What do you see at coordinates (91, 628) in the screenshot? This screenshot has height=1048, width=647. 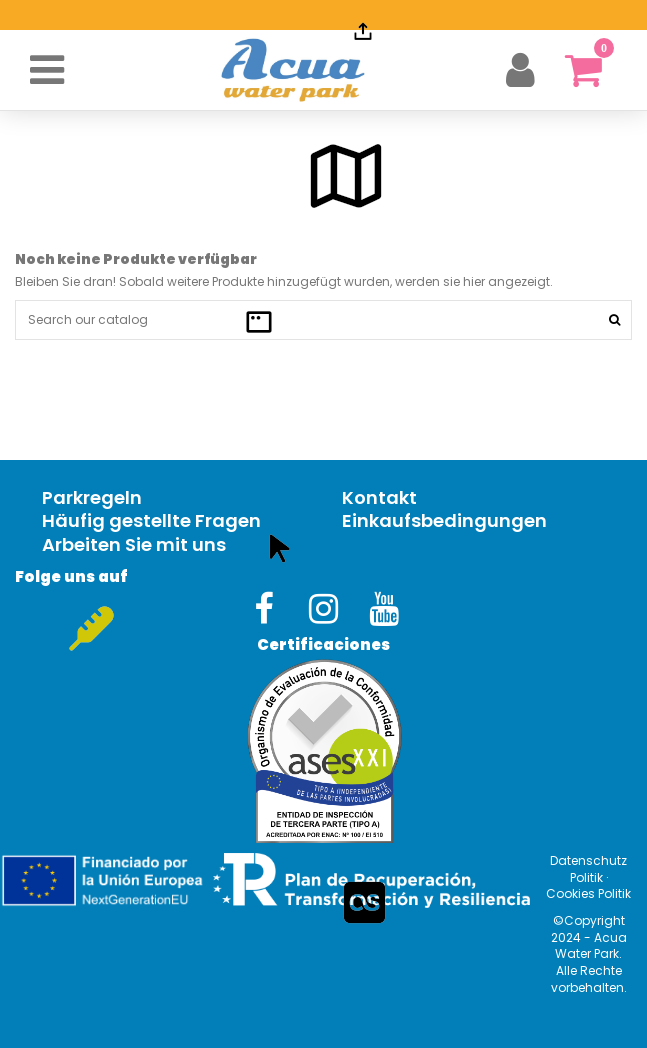 I see `view current temperature` at bounding box center [91, 628].